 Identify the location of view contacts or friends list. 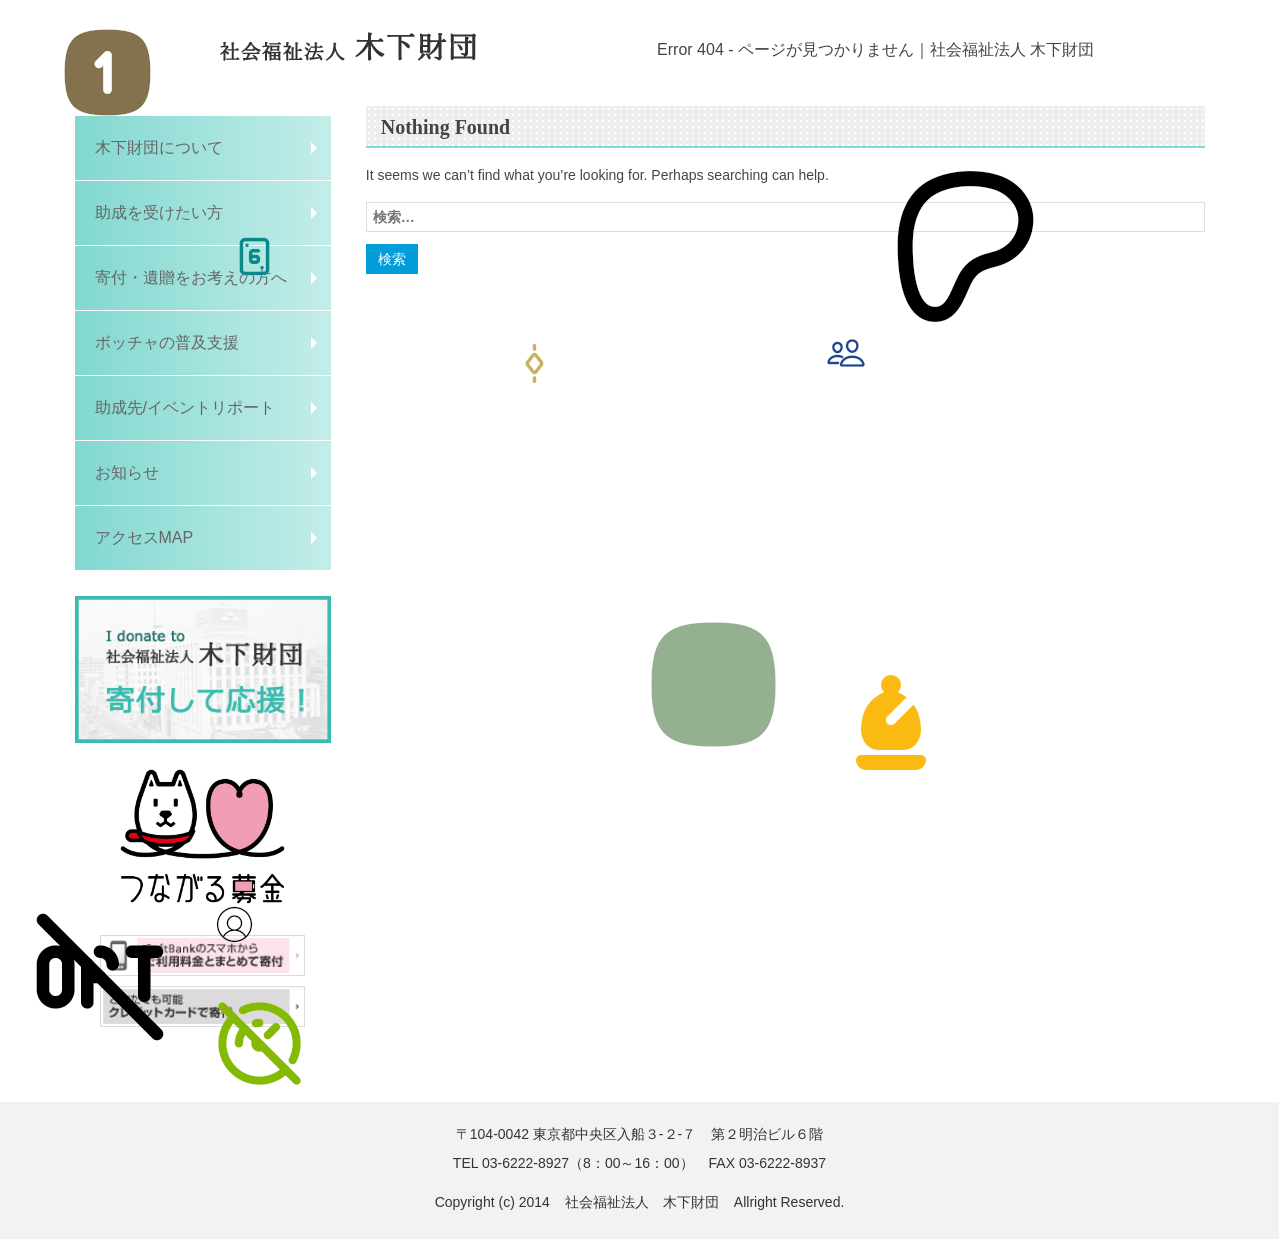
(846, 353).